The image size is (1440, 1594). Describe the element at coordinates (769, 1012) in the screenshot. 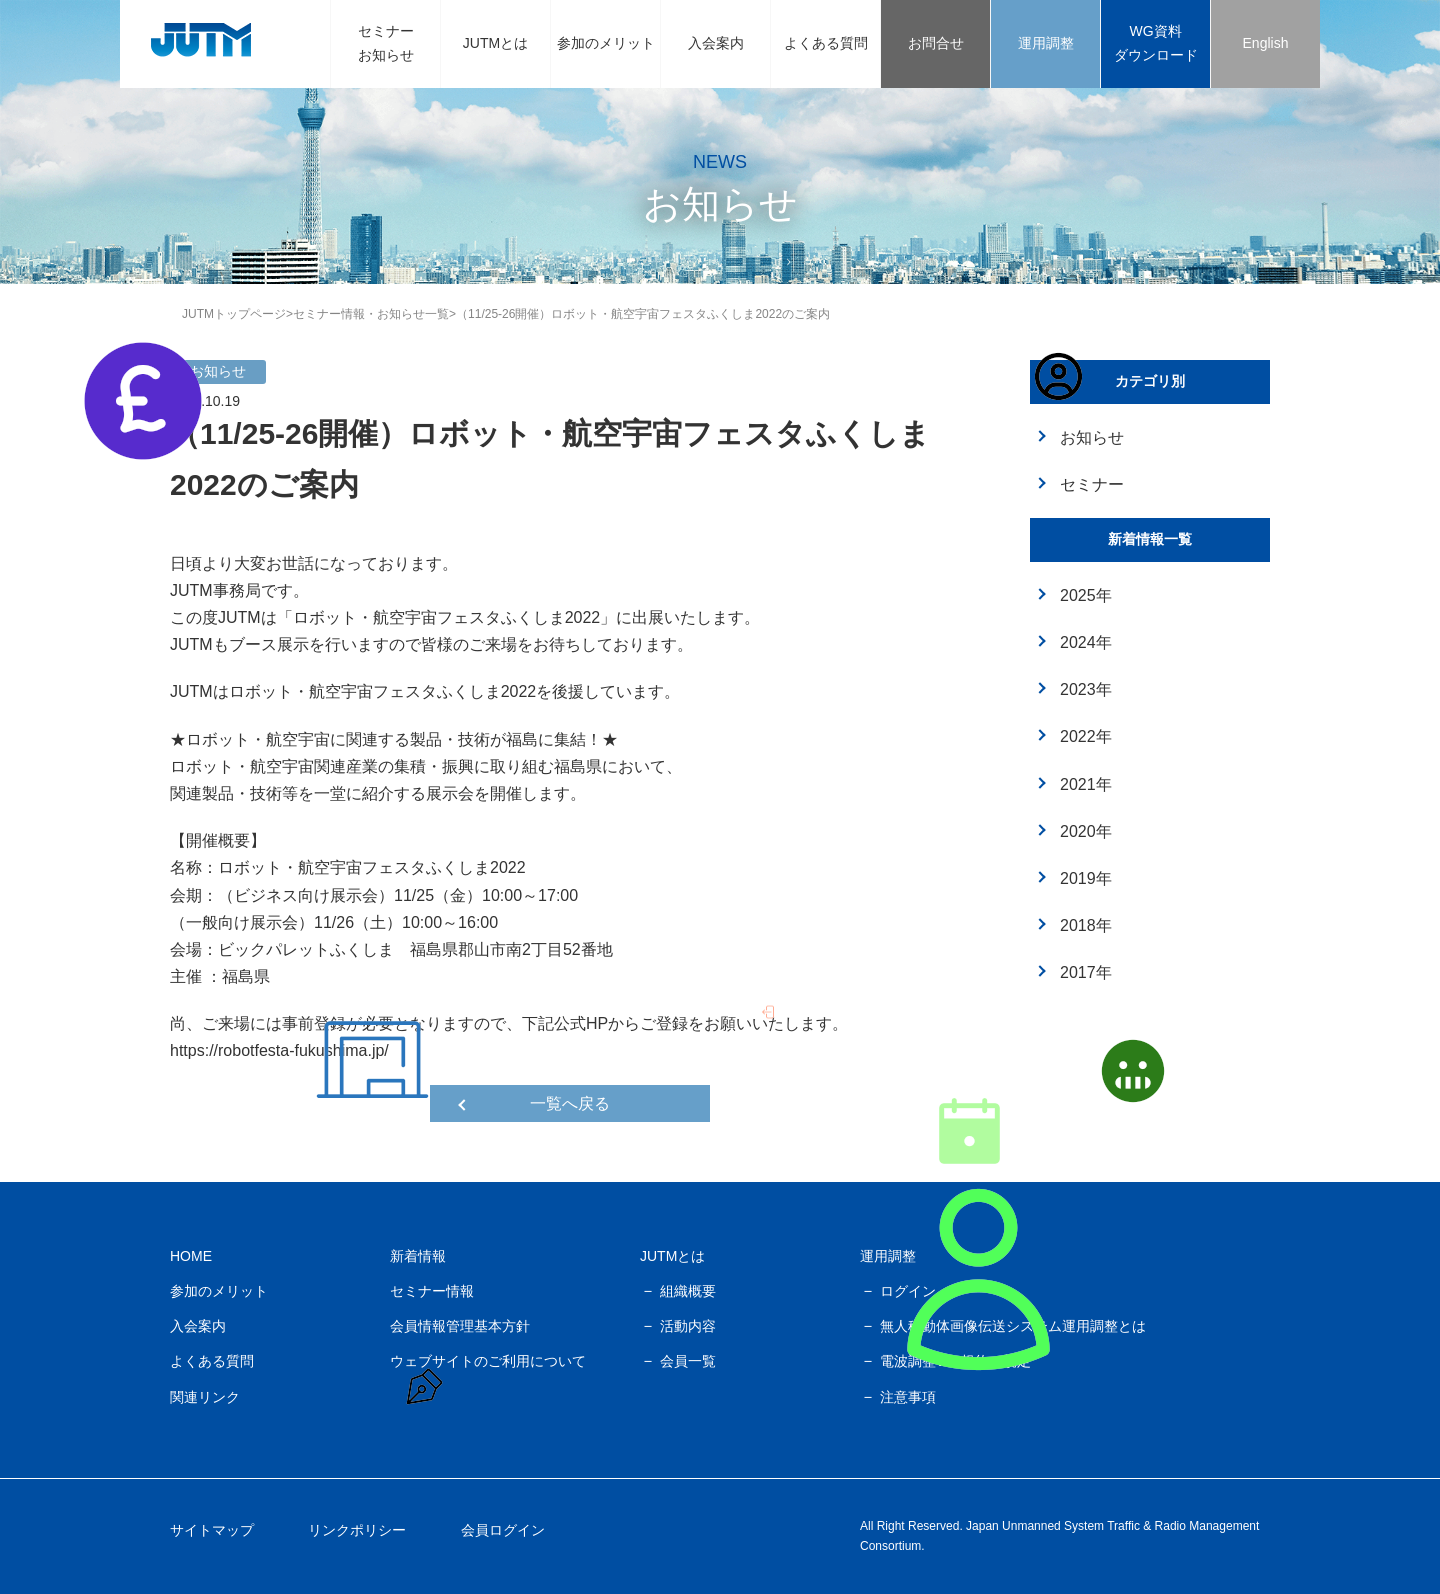

I see `log out of your account` at that location.